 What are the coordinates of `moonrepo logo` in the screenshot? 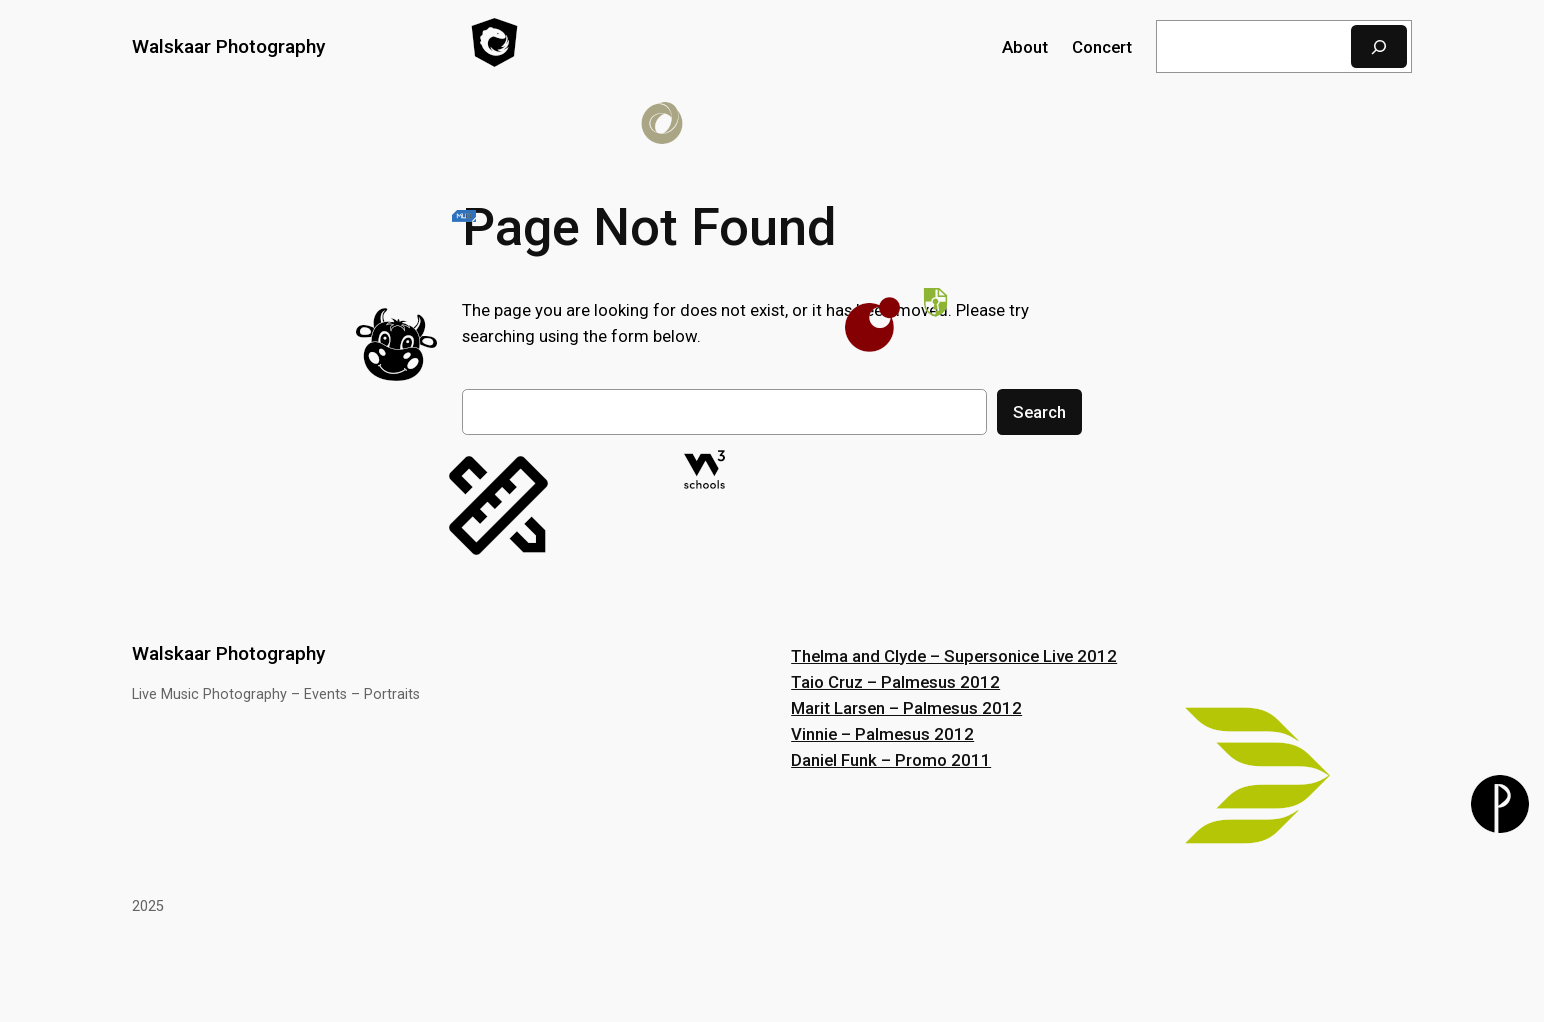 It's located at (872, 324).